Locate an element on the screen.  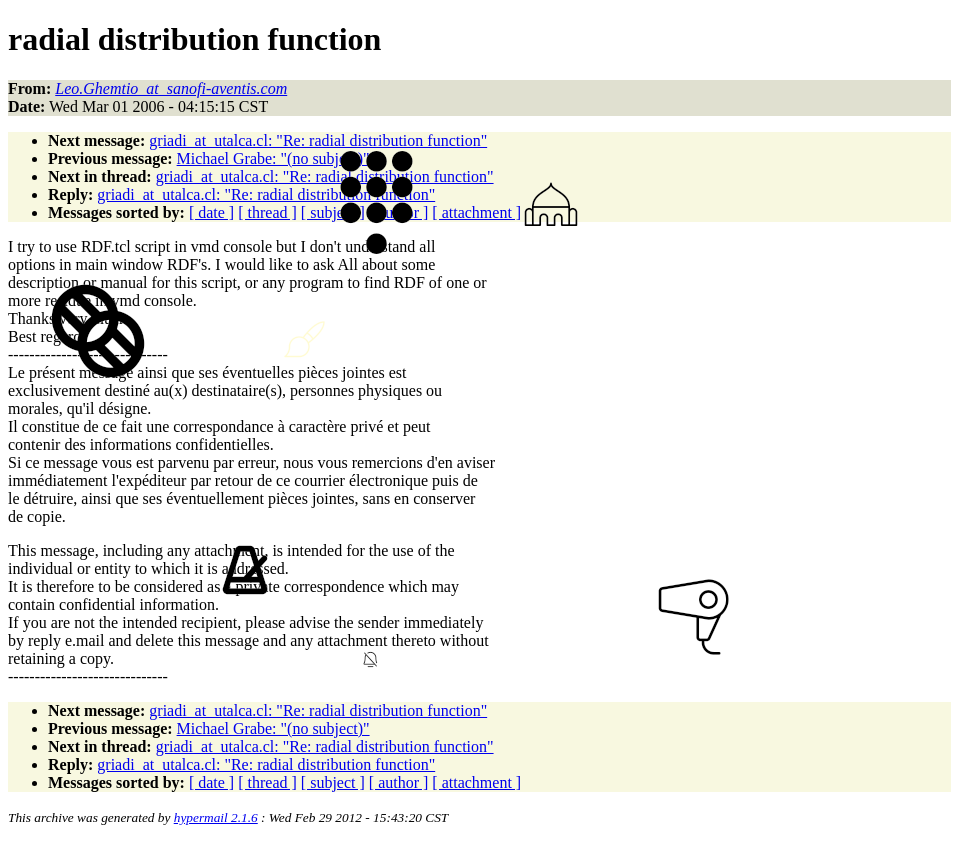
open the phone dial pad is located at coordinates (376, 202).